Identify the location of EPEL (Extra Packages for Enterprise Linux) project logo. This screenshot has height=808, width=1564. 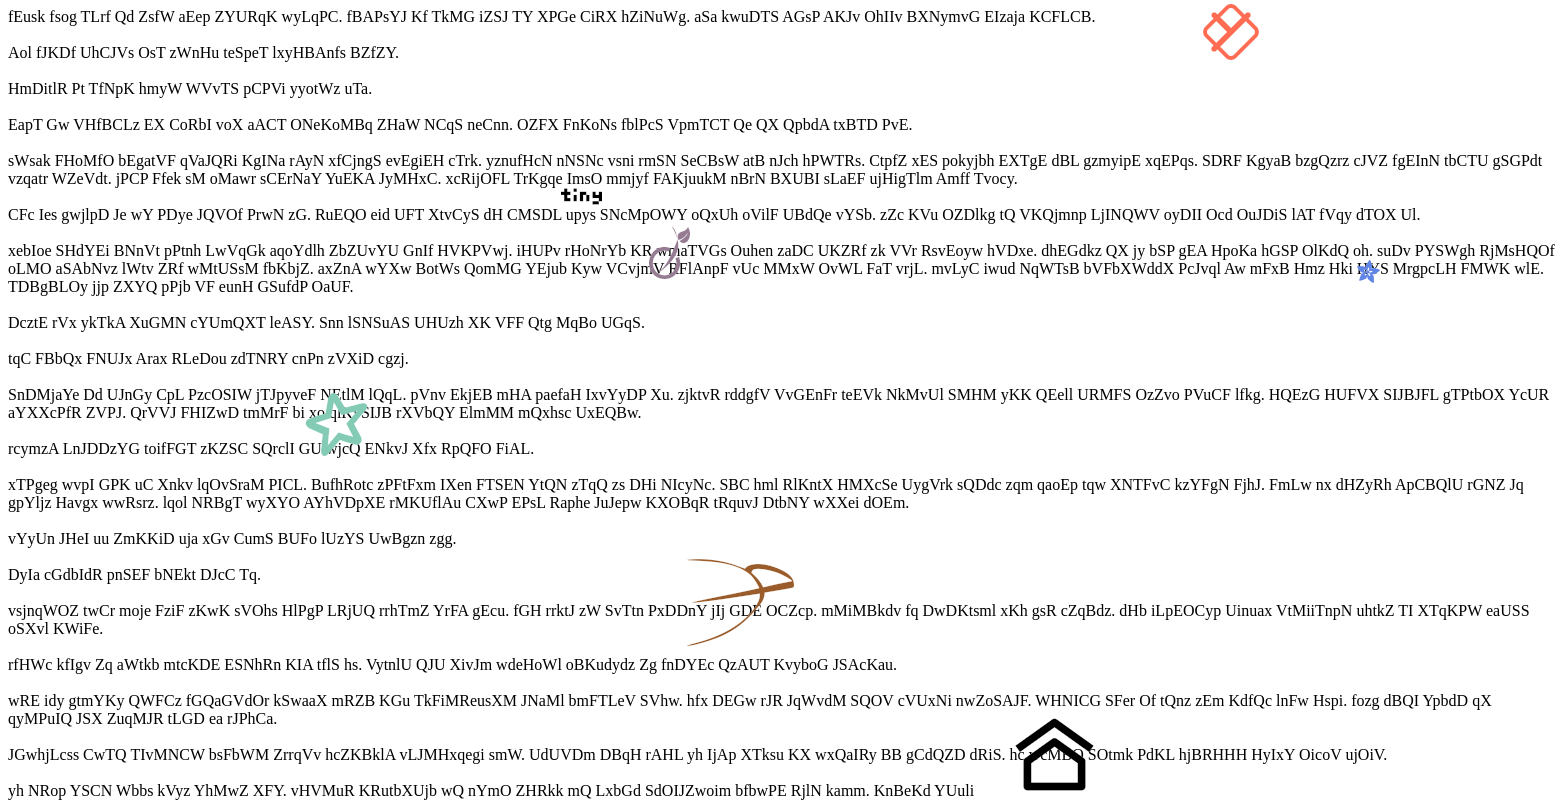
(740, 602).